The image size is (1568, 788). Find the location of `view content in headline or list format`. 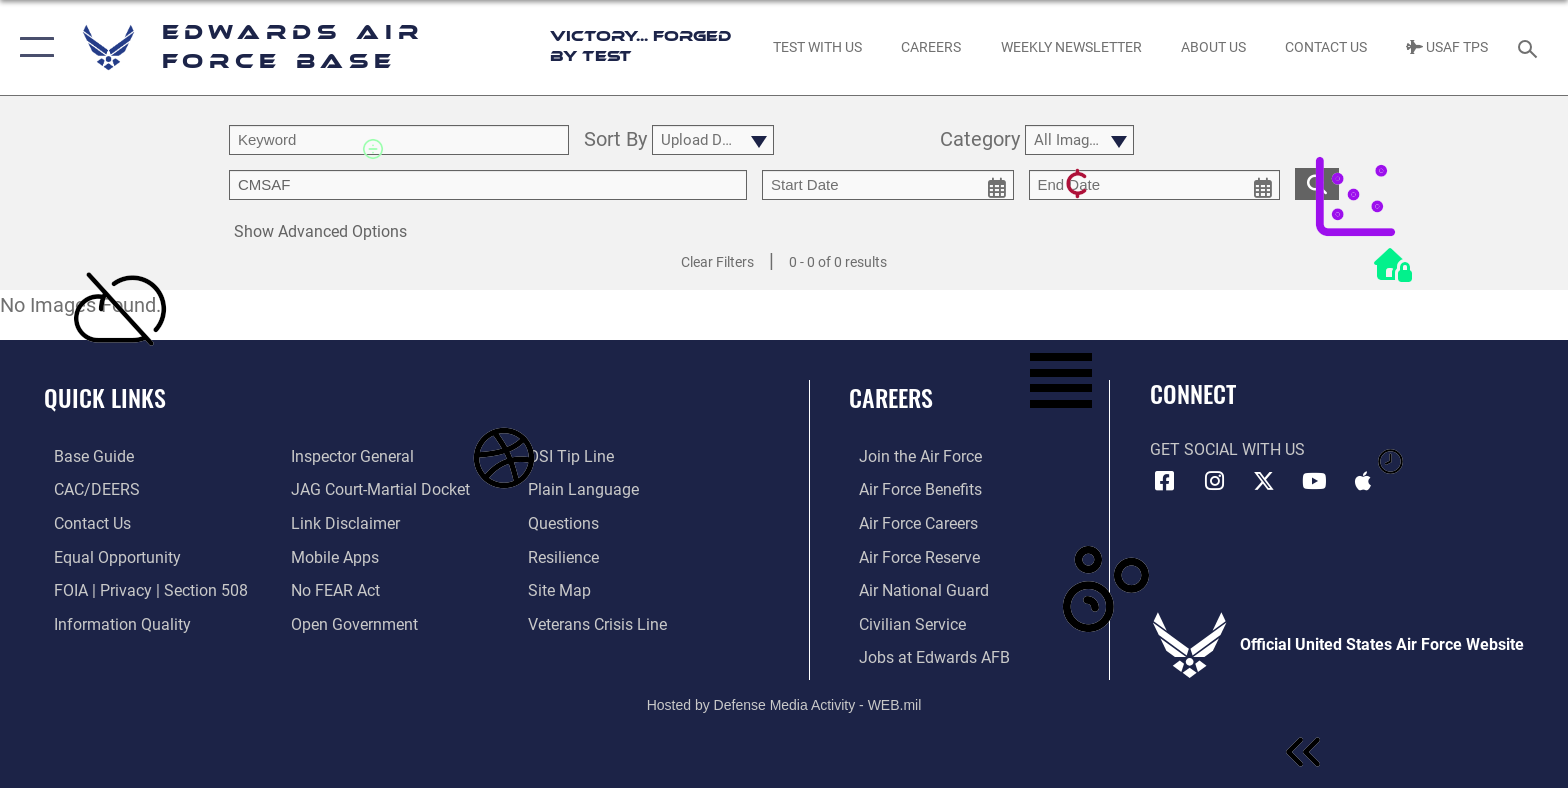

view content in headline or list format is located at coordinates (1060, 380).